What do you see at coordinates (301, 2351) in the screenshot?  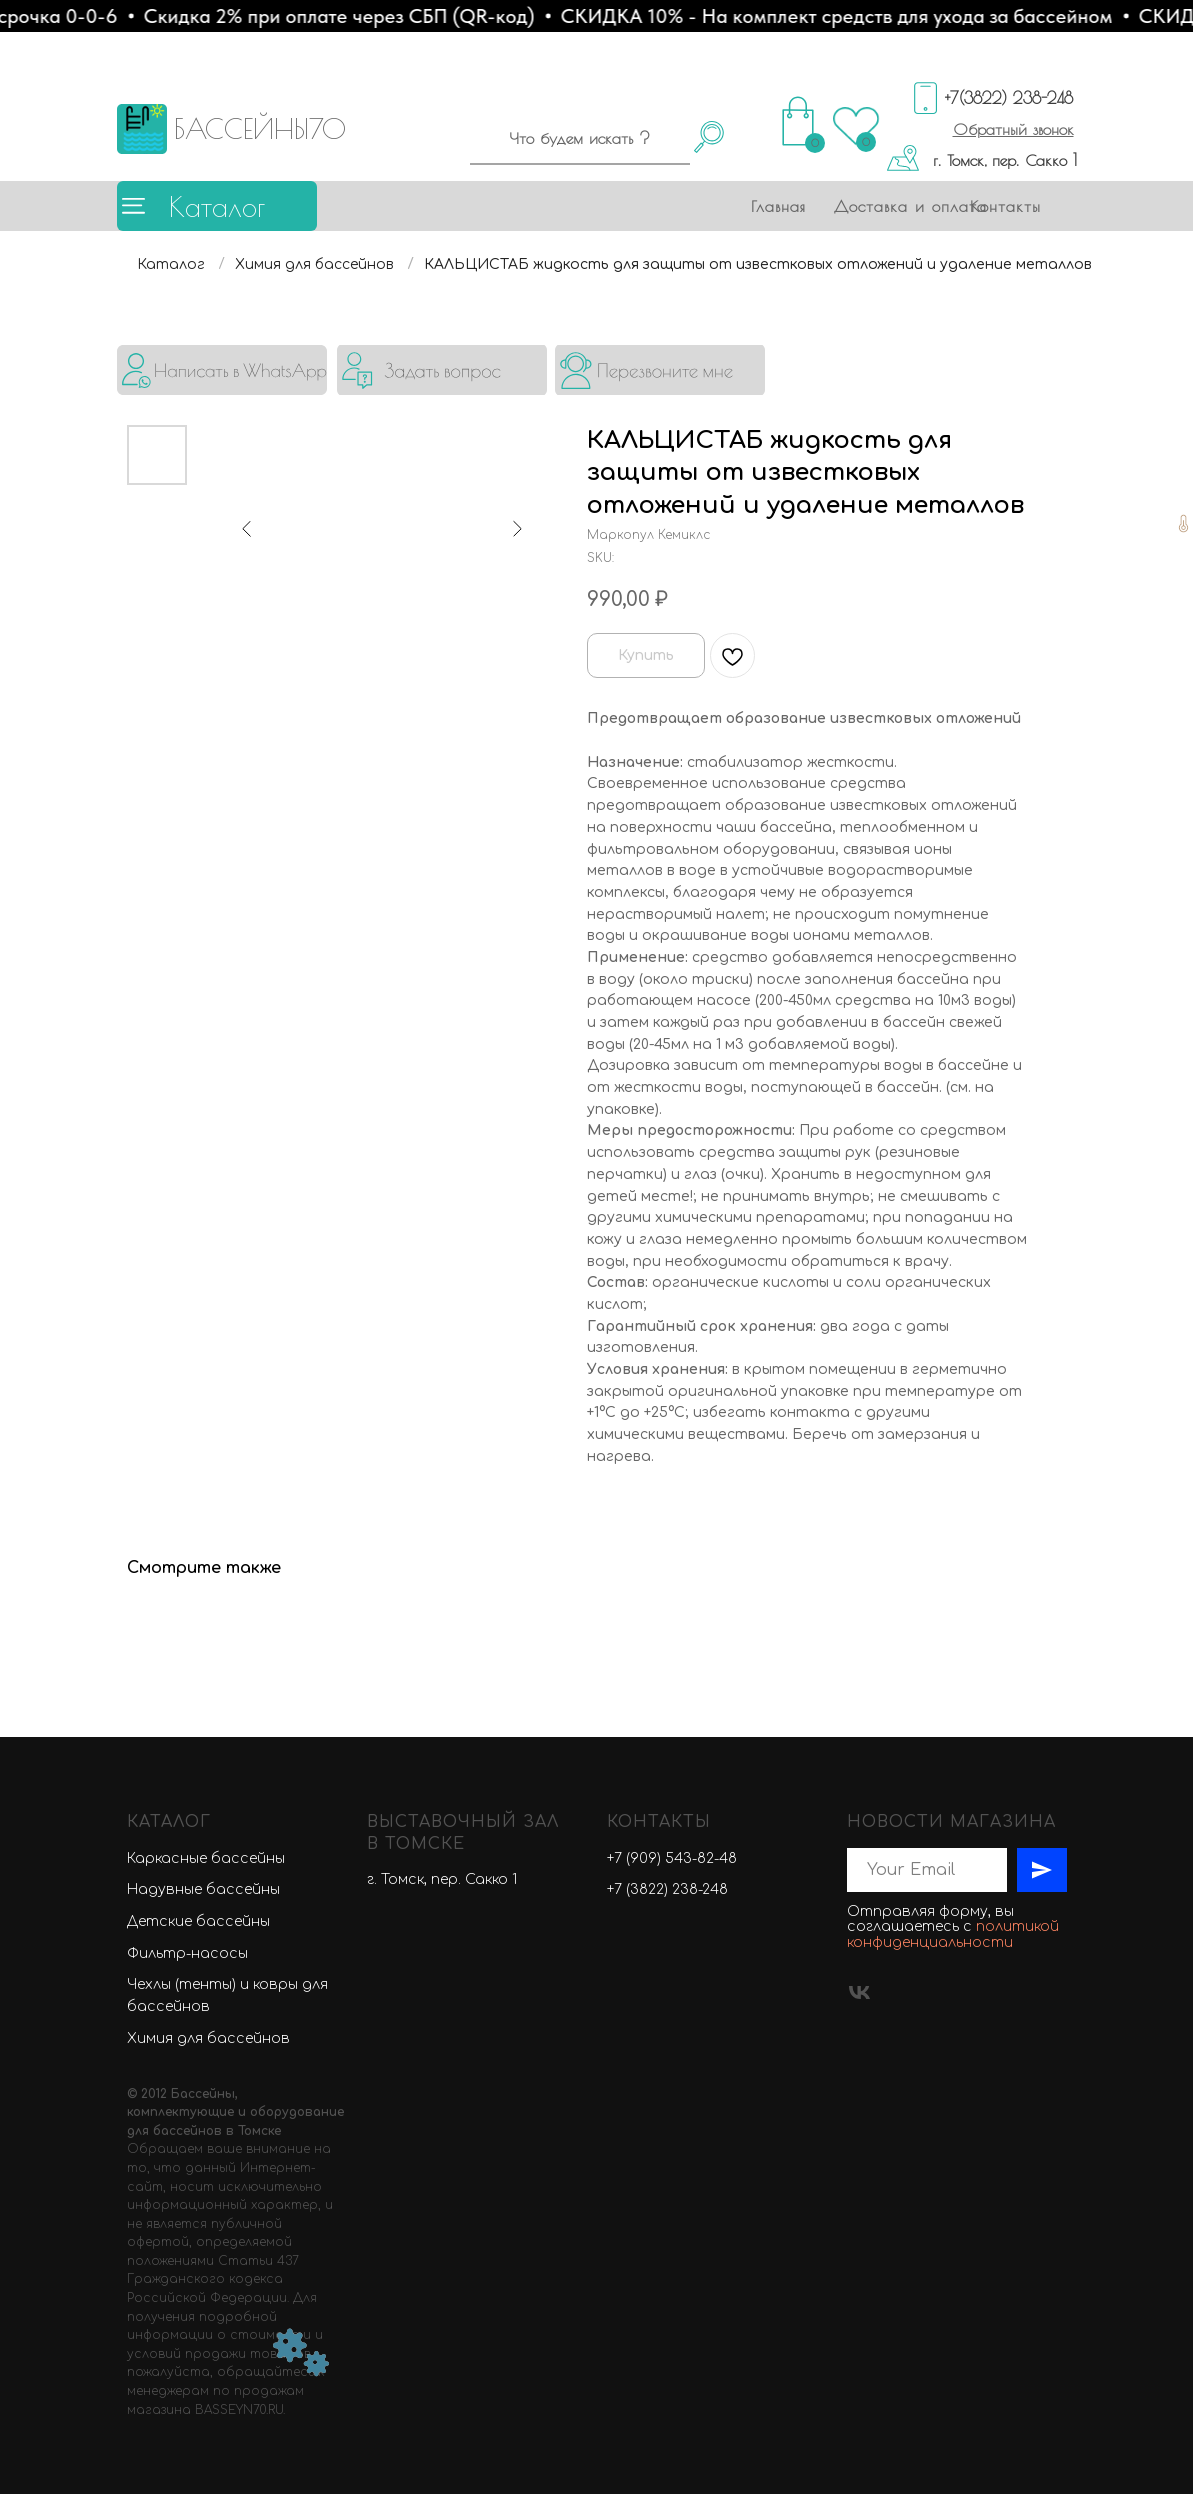 I see `view detected viruses or threats` at bounding box center [301, 2351].